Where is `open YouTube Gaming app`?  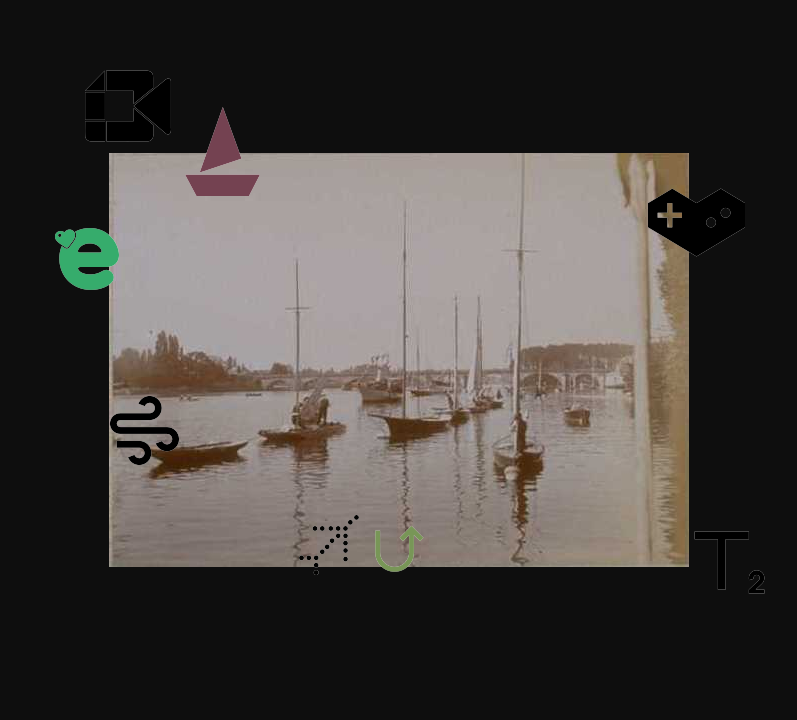
open YouTube Gaming app is located at coordinates (696, 222).